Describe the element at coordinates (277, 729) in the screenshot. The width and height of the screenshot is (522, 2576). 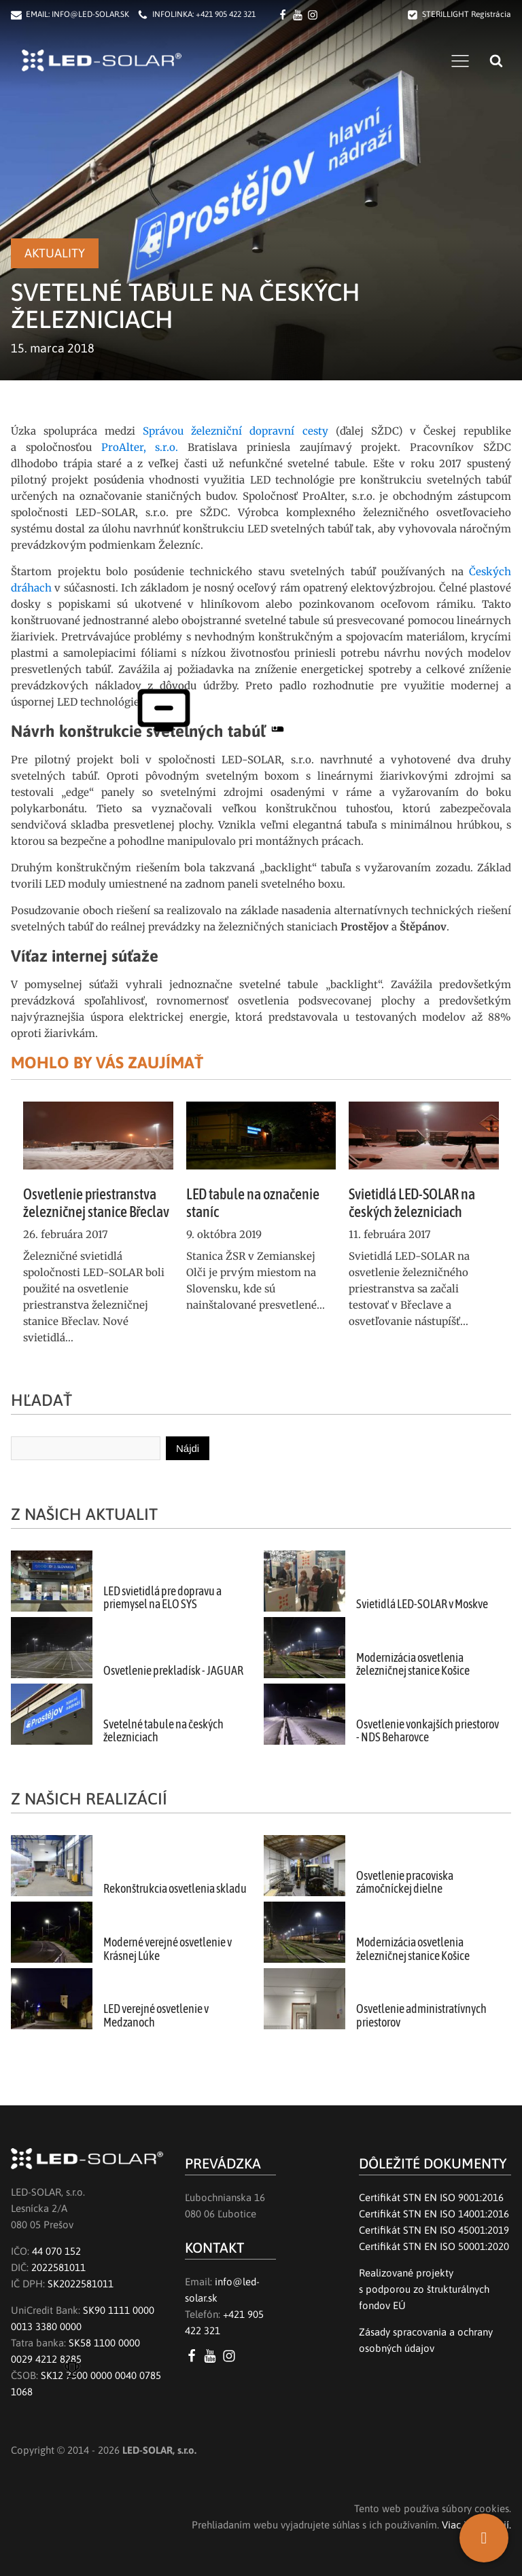
I see `select a lie-flat or suite seat option` at that location.